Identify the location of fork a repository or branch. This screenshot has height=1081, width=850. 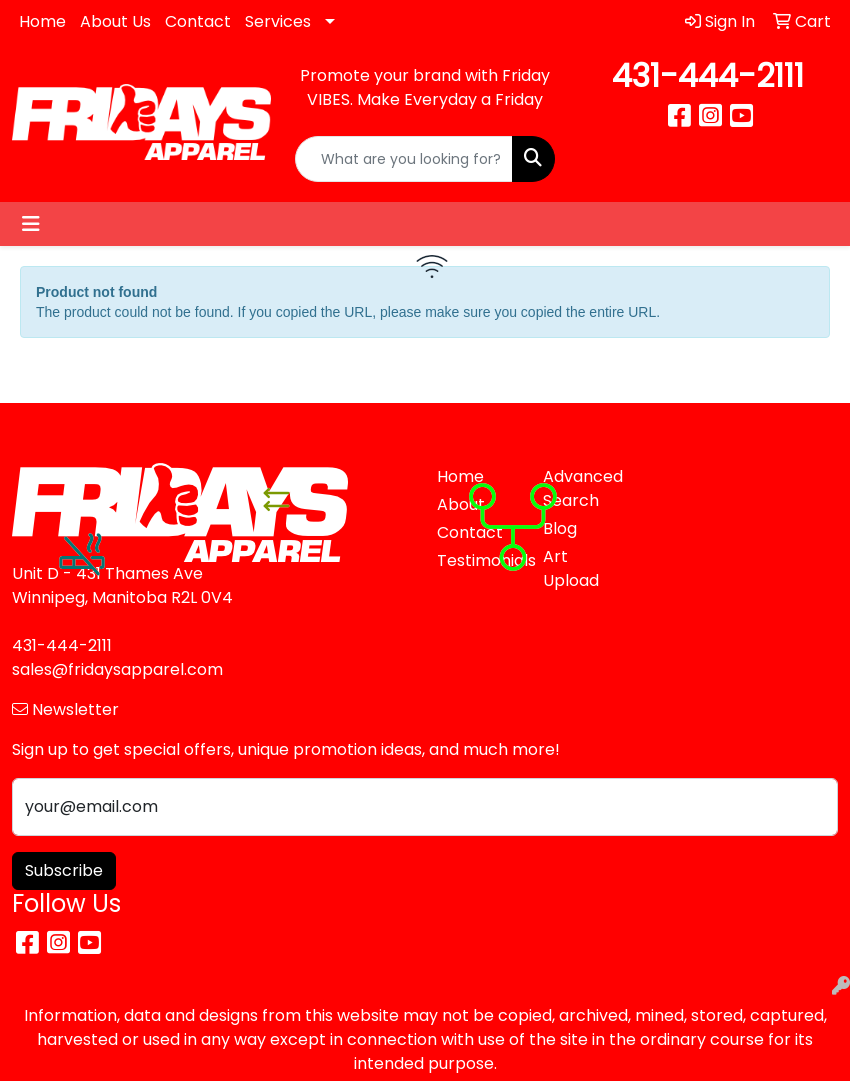
(513, 527).